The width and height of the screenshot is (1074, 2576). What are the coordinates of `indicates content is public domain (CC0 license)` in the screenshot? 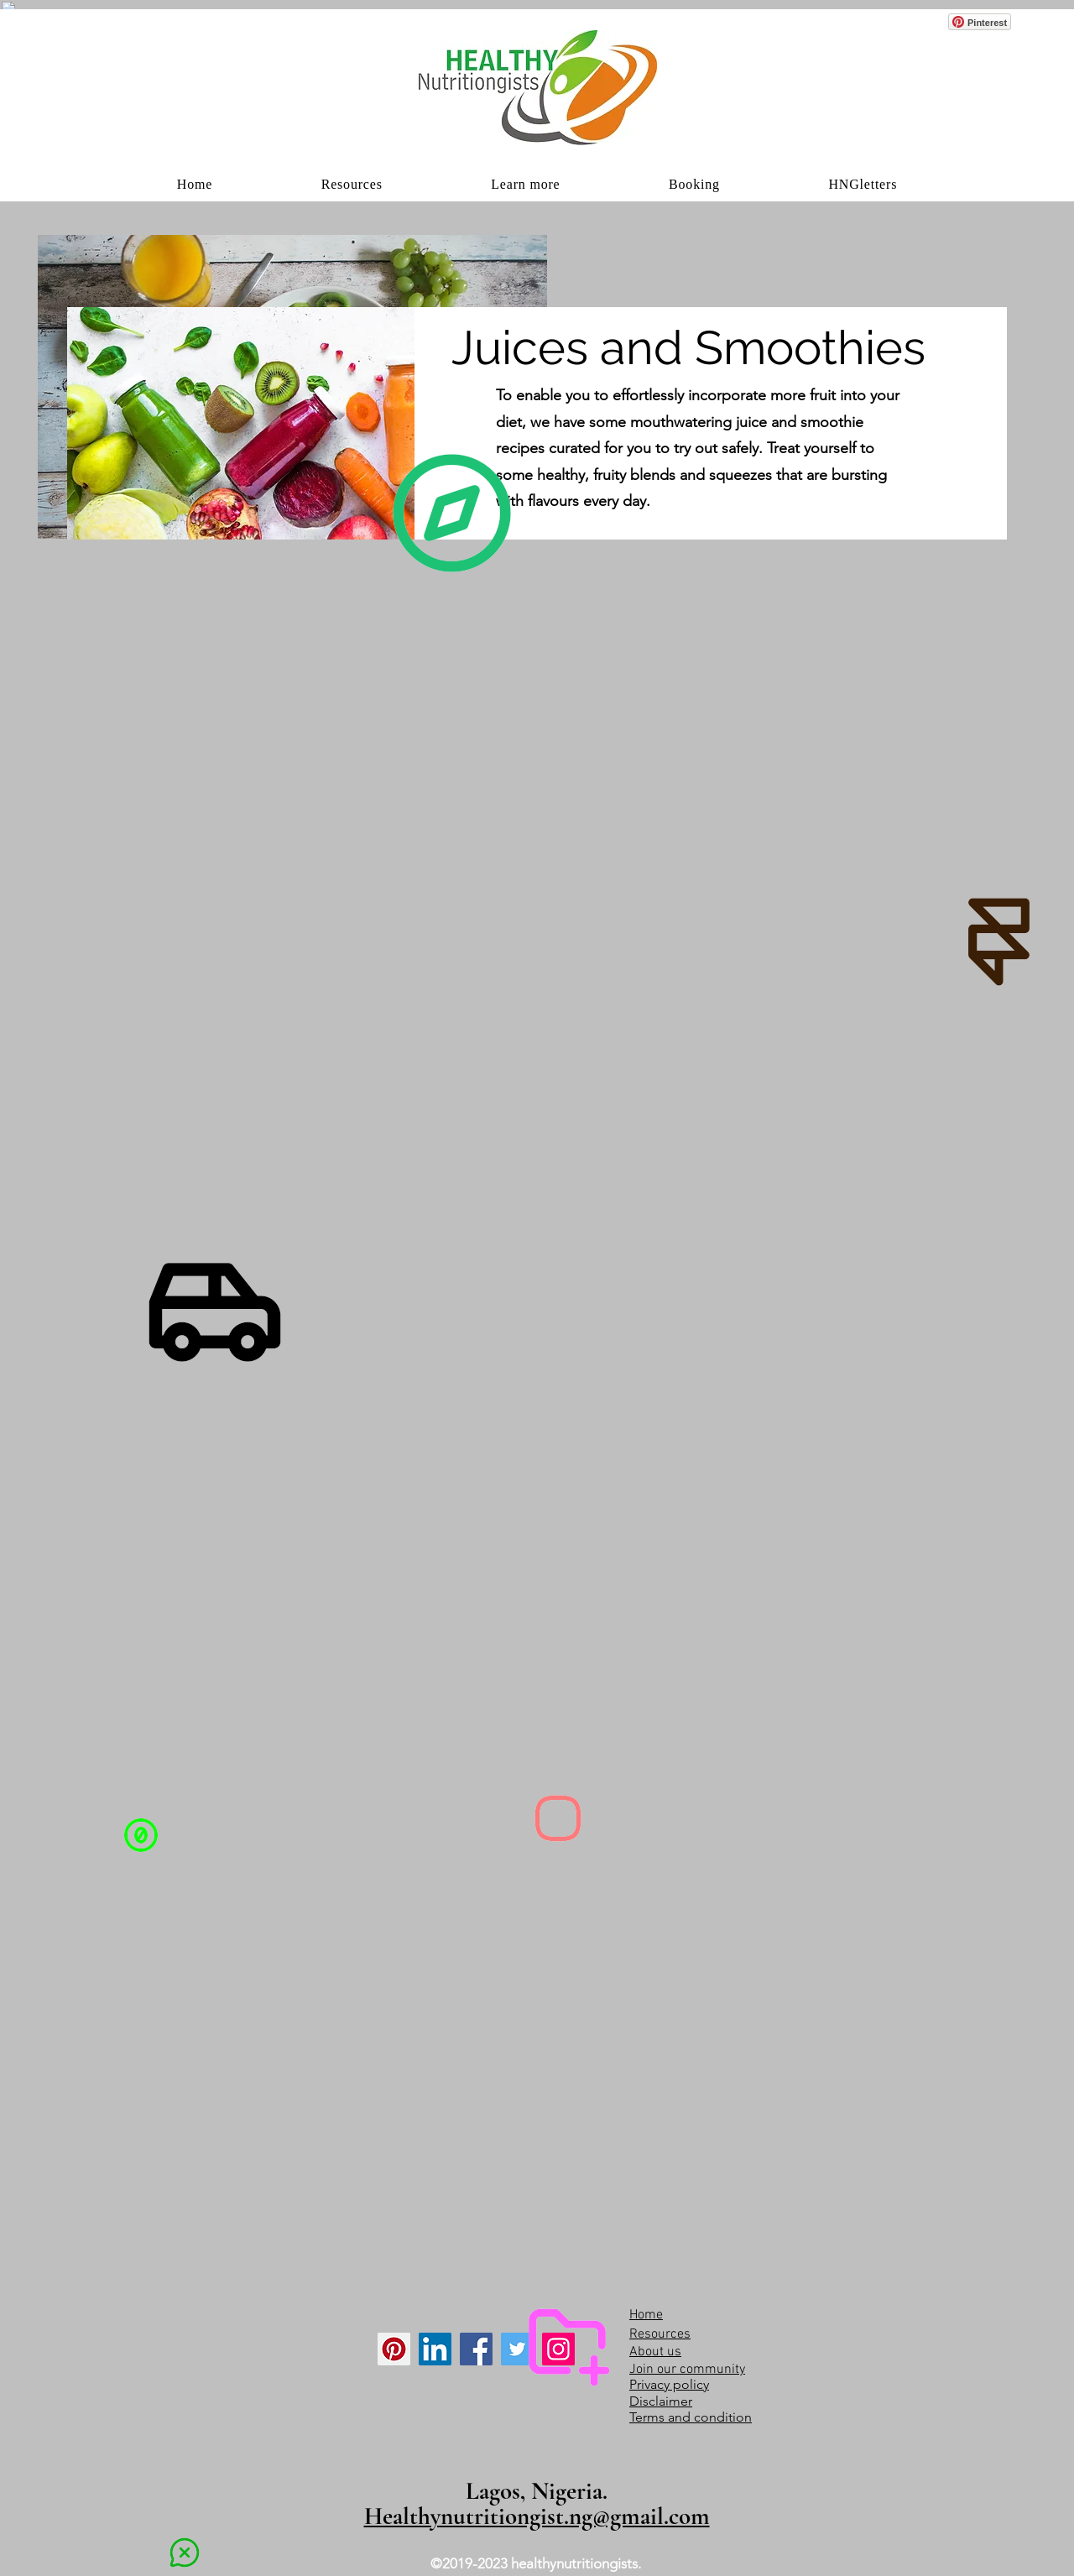 It's located at (141, 1835).